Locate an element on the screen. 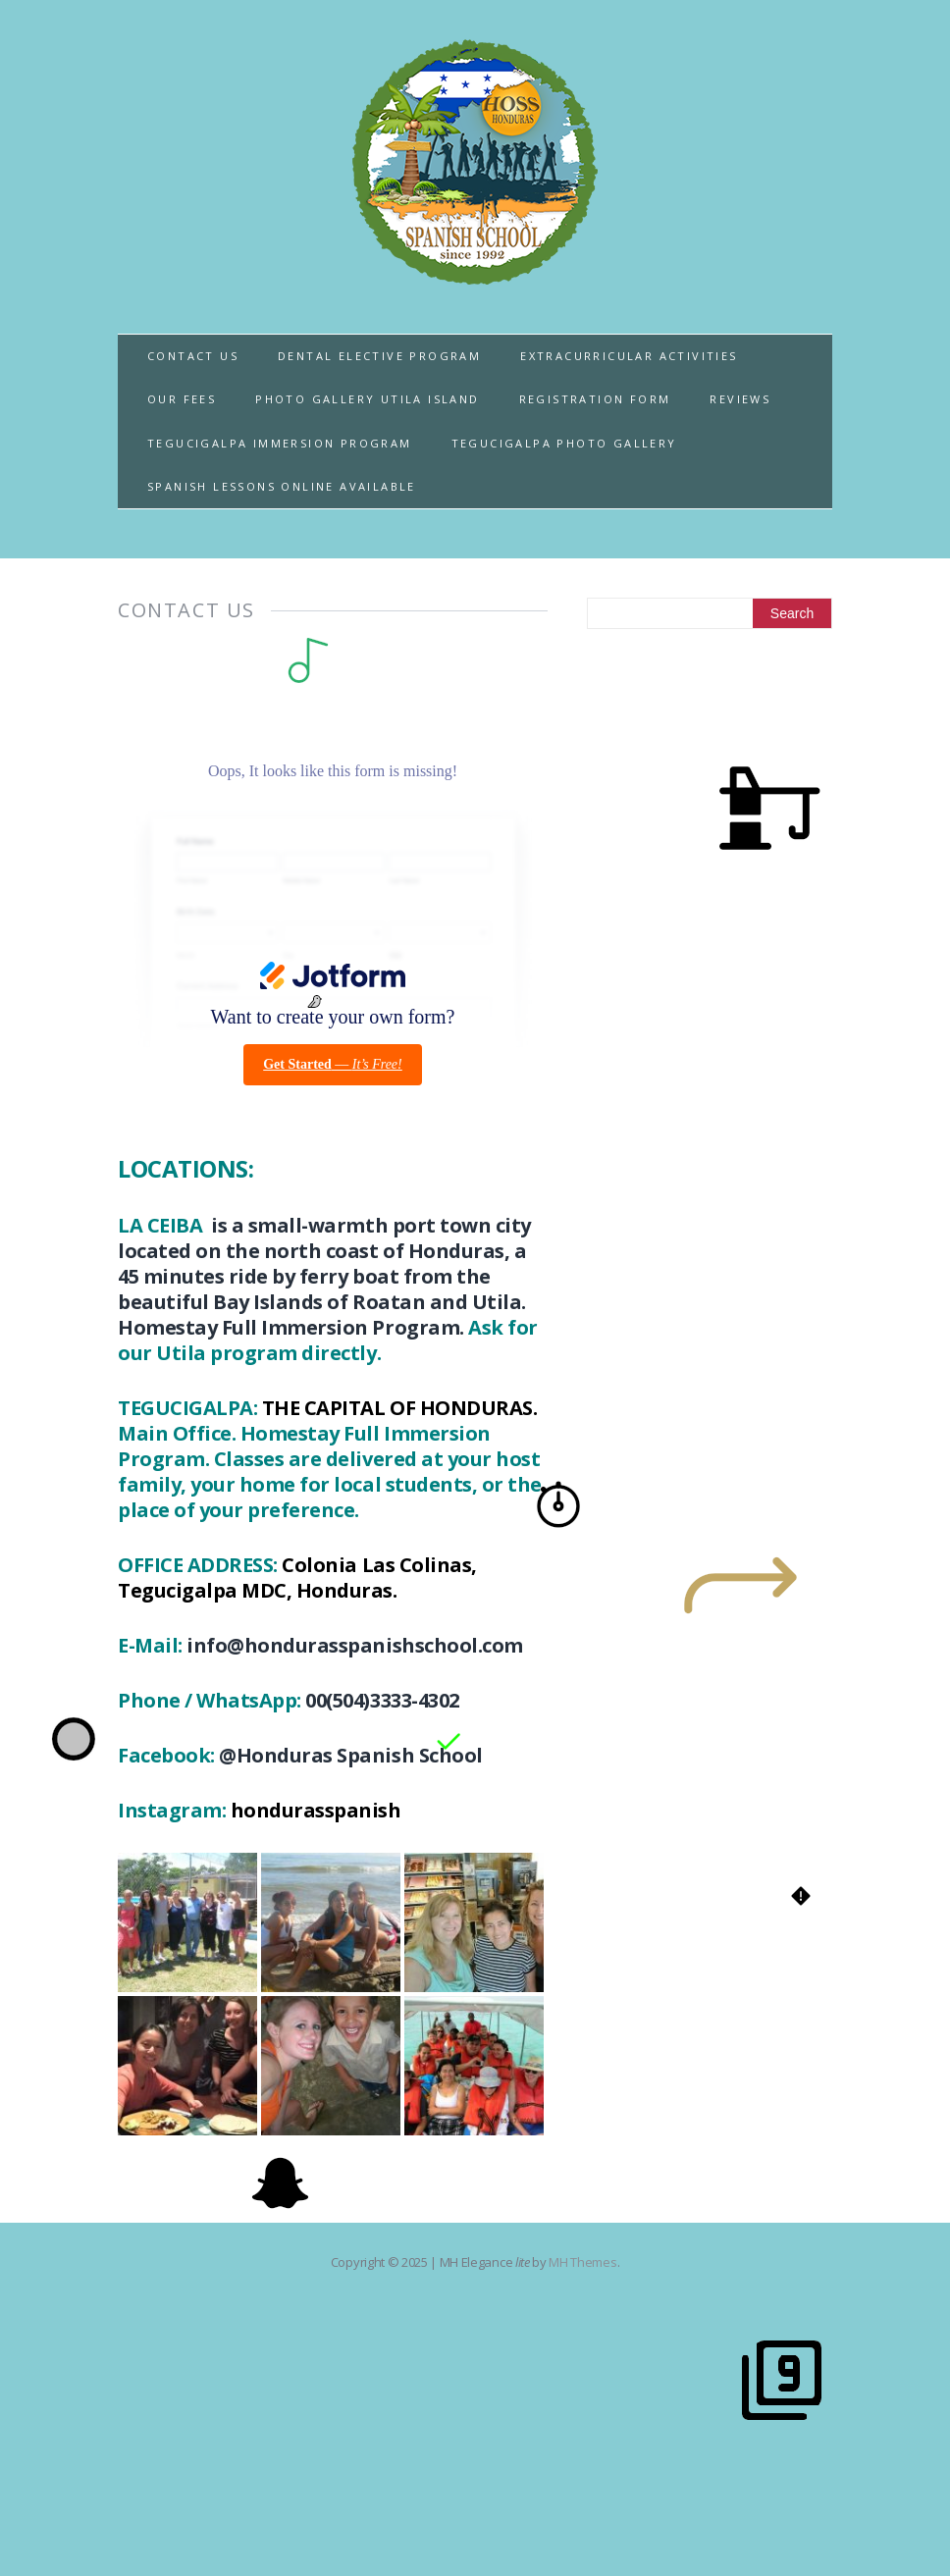 This screenshot has height=2576, width=950. open Snapchat app is located at coordinates (280, 2183).